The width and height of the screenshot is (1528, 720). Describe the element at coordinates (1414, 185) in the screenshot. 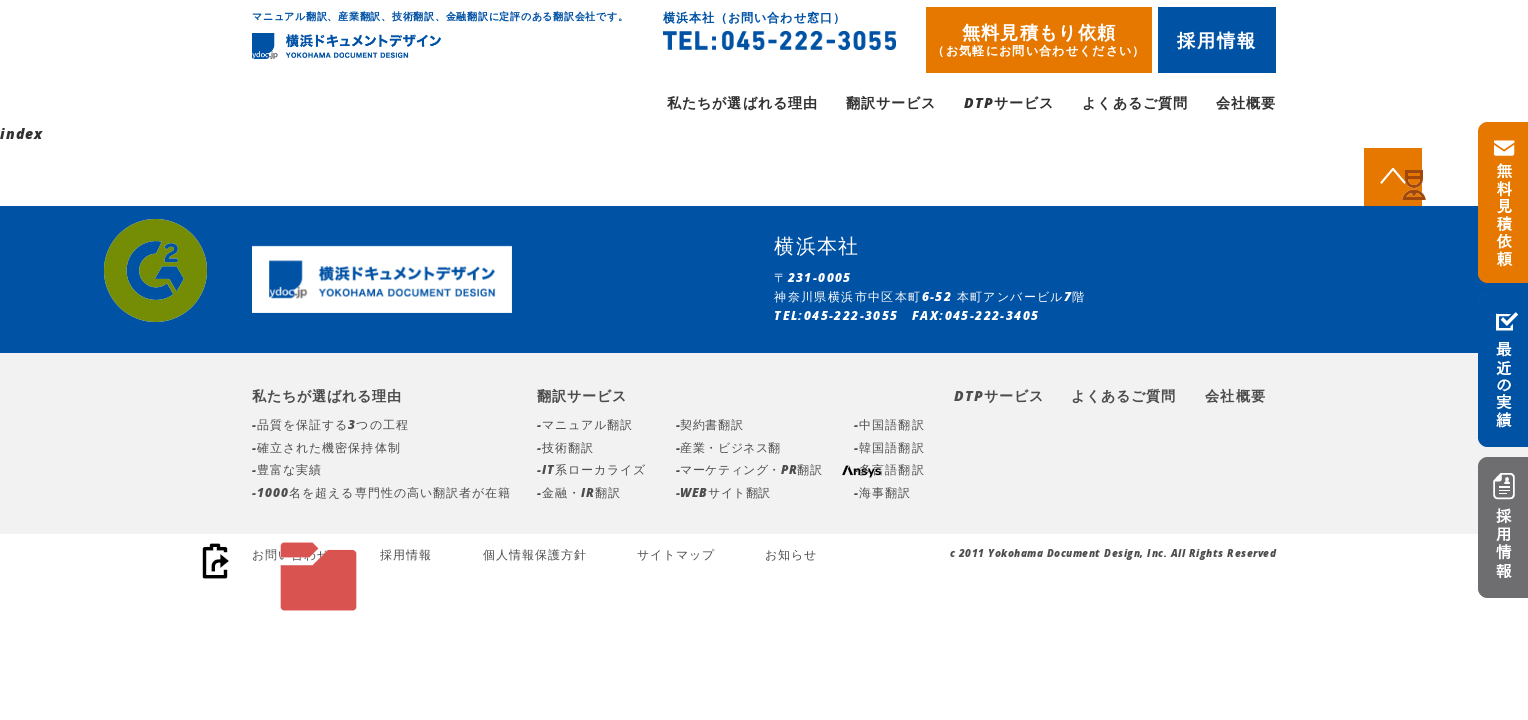

I see `access nursing or medical staff information` at that location.